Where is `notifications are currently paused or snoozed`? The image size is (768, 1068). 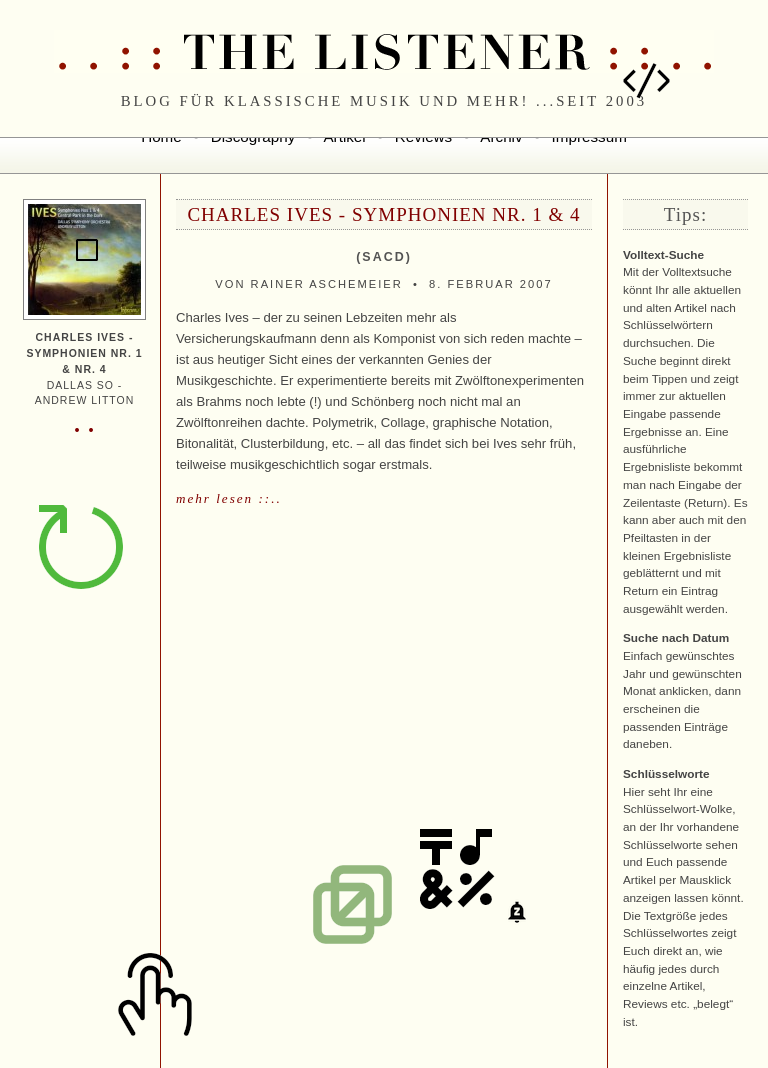
notifications are currently paused or snoozed is located at coordinates (517, 912).